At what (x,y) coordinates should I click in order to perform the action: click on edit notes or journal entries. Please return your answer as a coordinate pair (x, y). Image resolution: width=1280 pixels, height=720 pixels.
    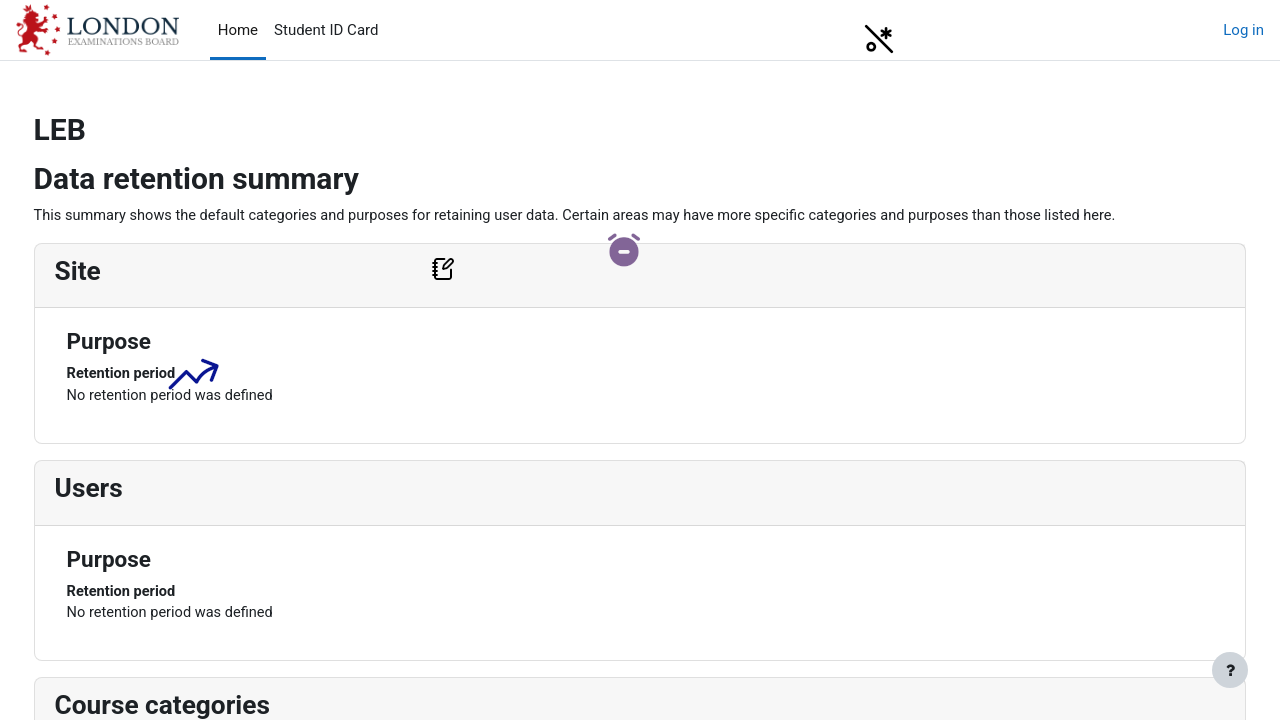
    Looking at the image, I should click on (443, 269).